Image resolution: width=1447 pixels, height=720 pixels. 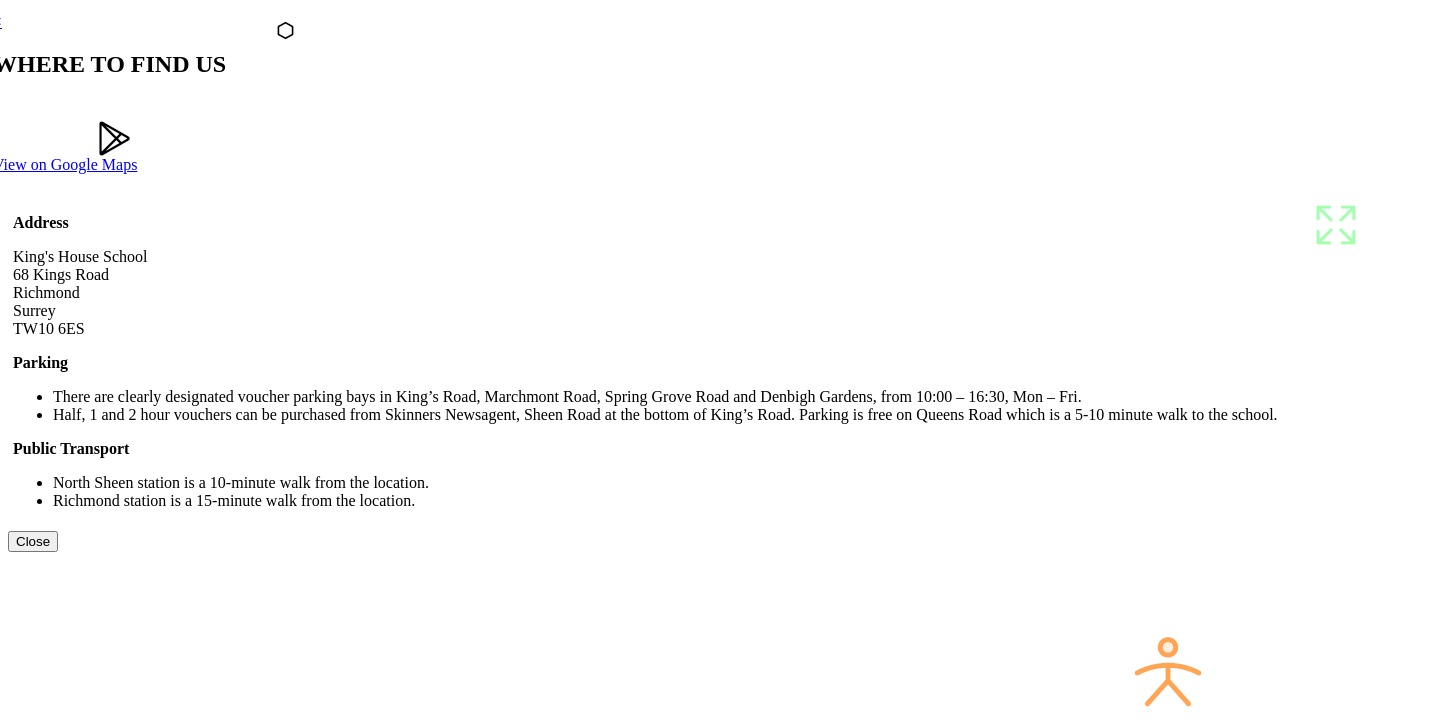 I want to click on open google play store, so click(x=111, y=138).